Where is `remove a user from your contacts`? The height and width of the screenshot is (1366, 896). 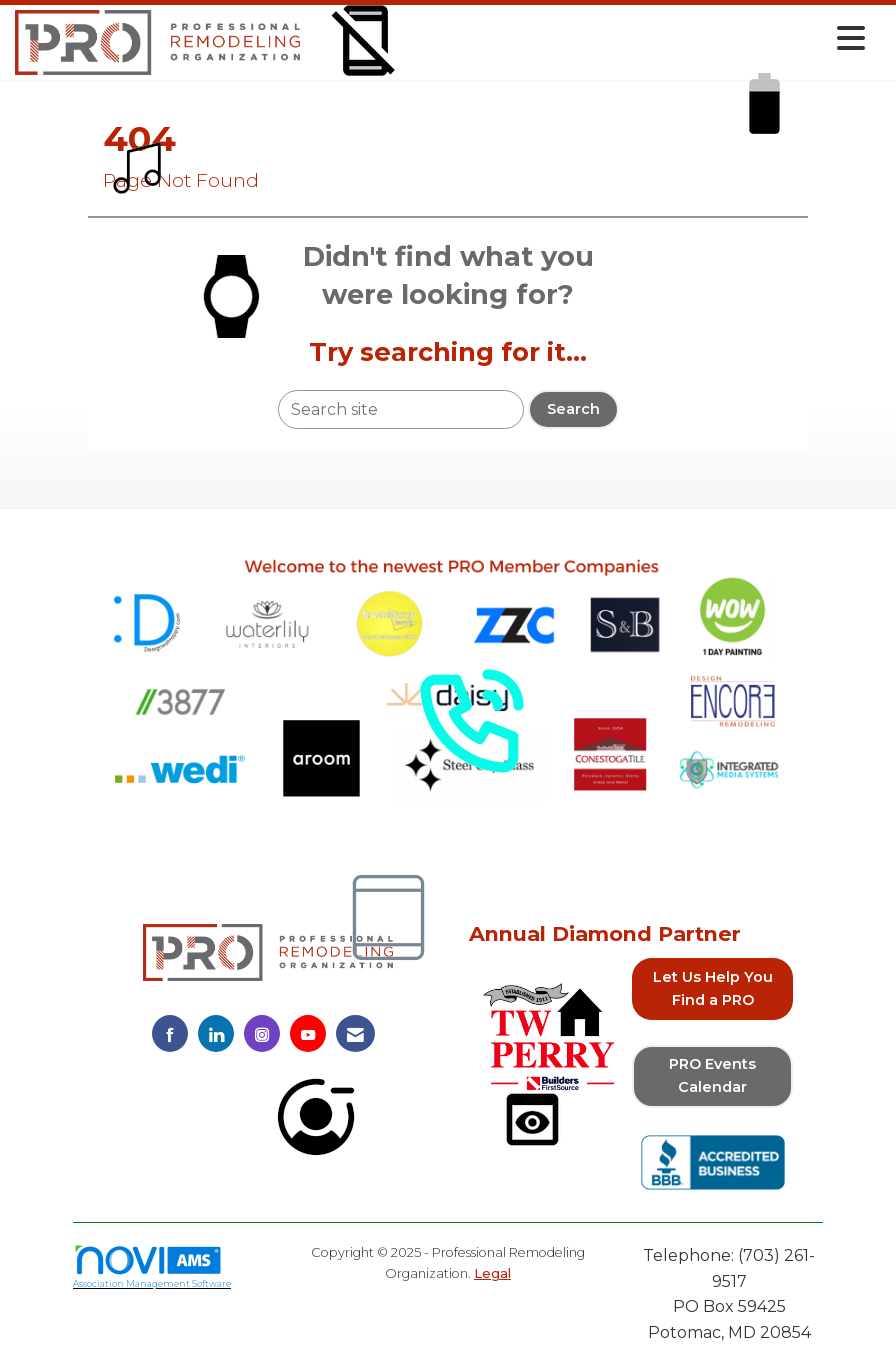
remove a user from your contacts is located at coordinates (316, 1117).